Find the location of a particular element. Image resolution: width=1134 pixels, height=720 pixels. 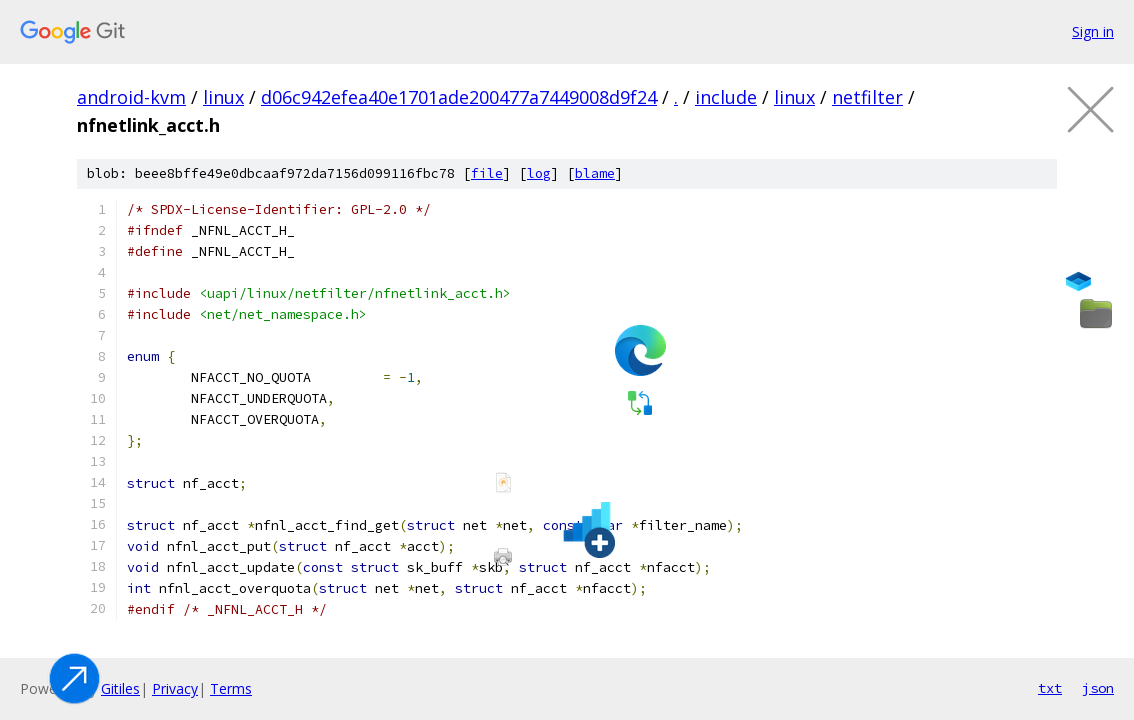

indicates a symbolic link or shortcut to another file is located at coordinates (74, 678).